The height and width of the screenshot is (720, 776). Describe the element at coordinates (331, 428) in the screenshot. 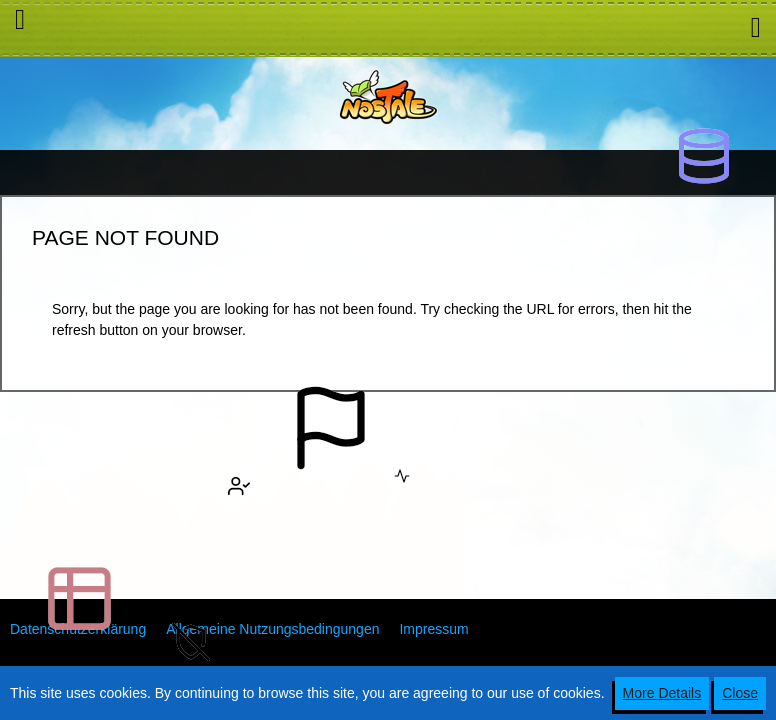

I see `flag or report content` at that location.